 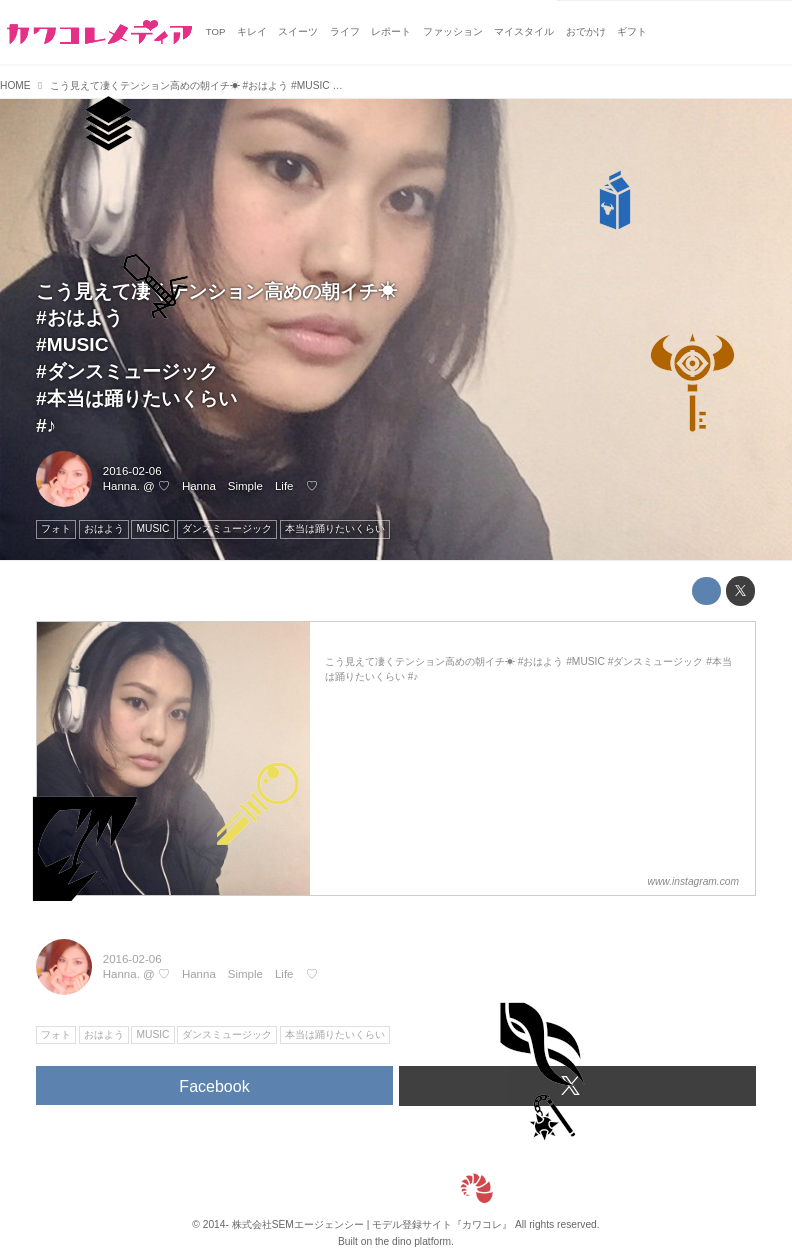 I want to click on cast a spell or use magic ability, so click(x=262, y=800).